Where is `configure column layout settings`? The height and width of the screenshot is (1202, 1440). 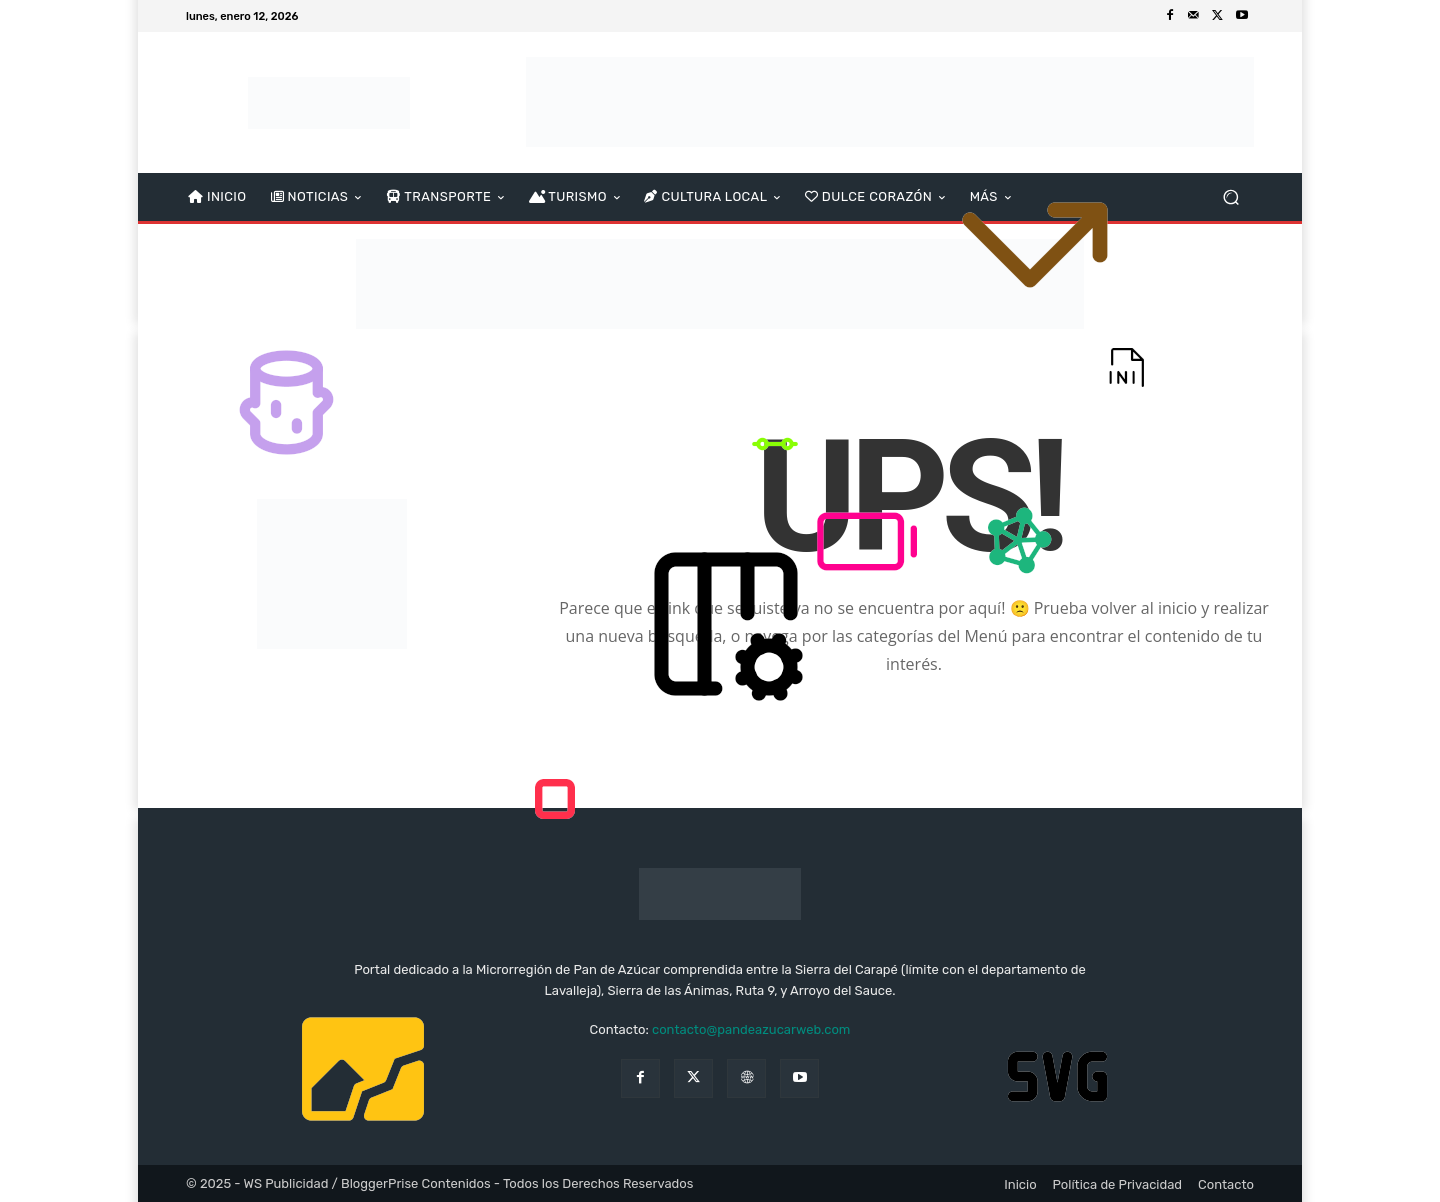 configure column layout settings is located at coordinates (726, 624).